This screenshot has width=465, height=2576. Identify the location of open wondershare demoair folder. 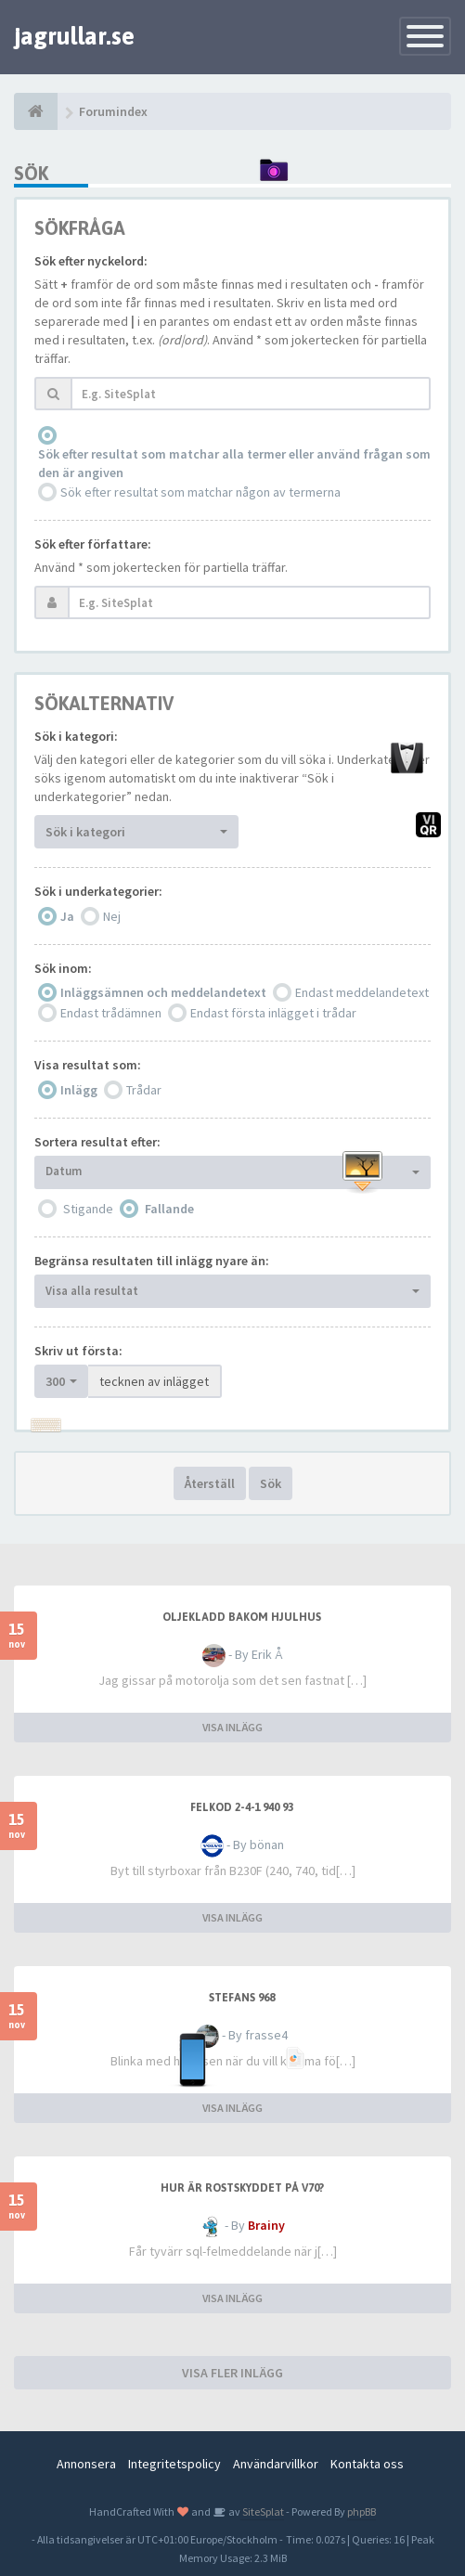
(274, 171).